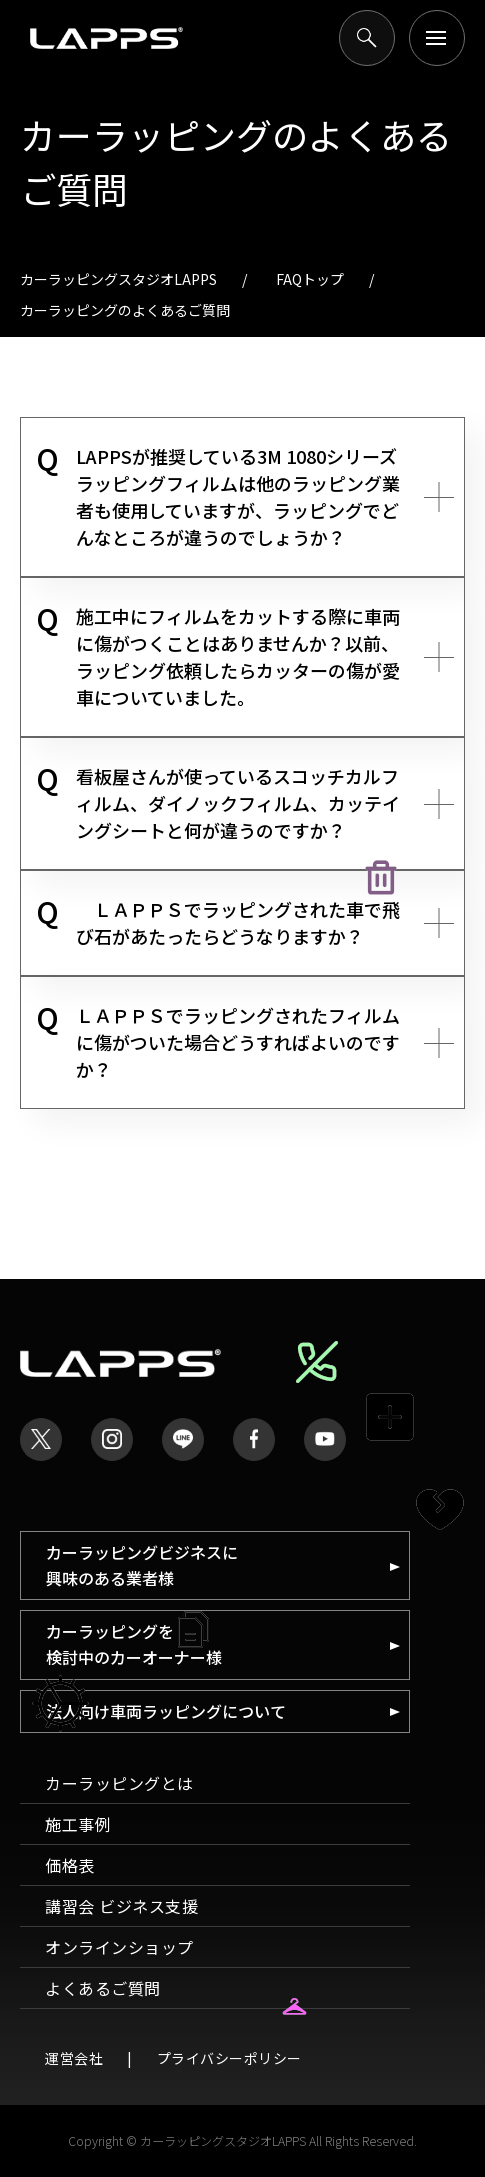 This screenshot has width=485, height=2177. What do you see at coordinates (193, 1629) in the screenshot?
I see `view all documents` at bounding box center [193, 1629].